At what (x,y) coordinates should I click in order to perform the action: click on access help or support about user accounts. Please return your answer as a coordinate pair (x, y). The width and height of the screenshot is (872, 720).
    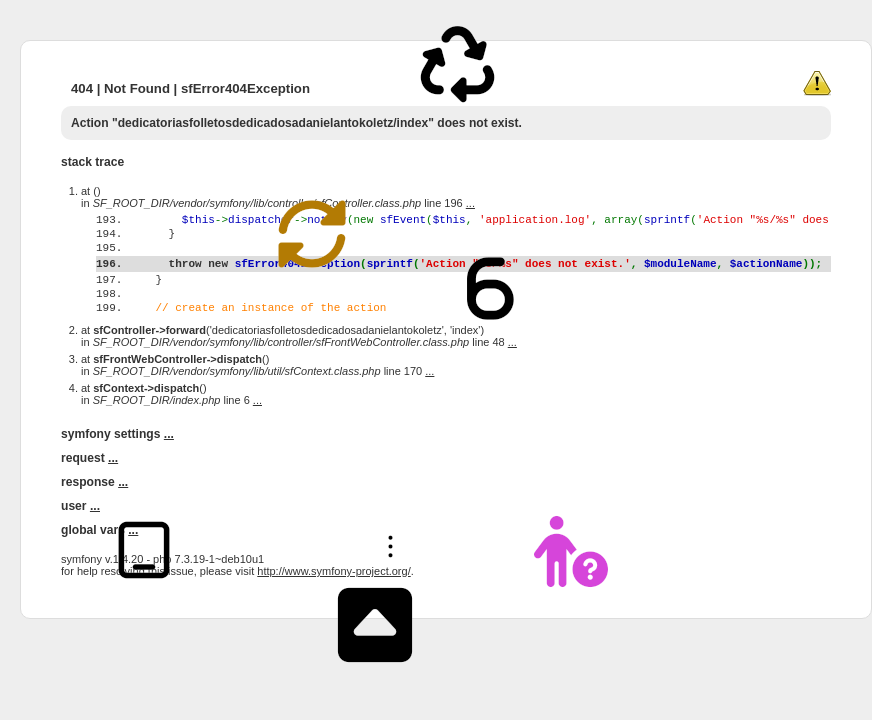
    Looking at the image, I should click on (568, 551).